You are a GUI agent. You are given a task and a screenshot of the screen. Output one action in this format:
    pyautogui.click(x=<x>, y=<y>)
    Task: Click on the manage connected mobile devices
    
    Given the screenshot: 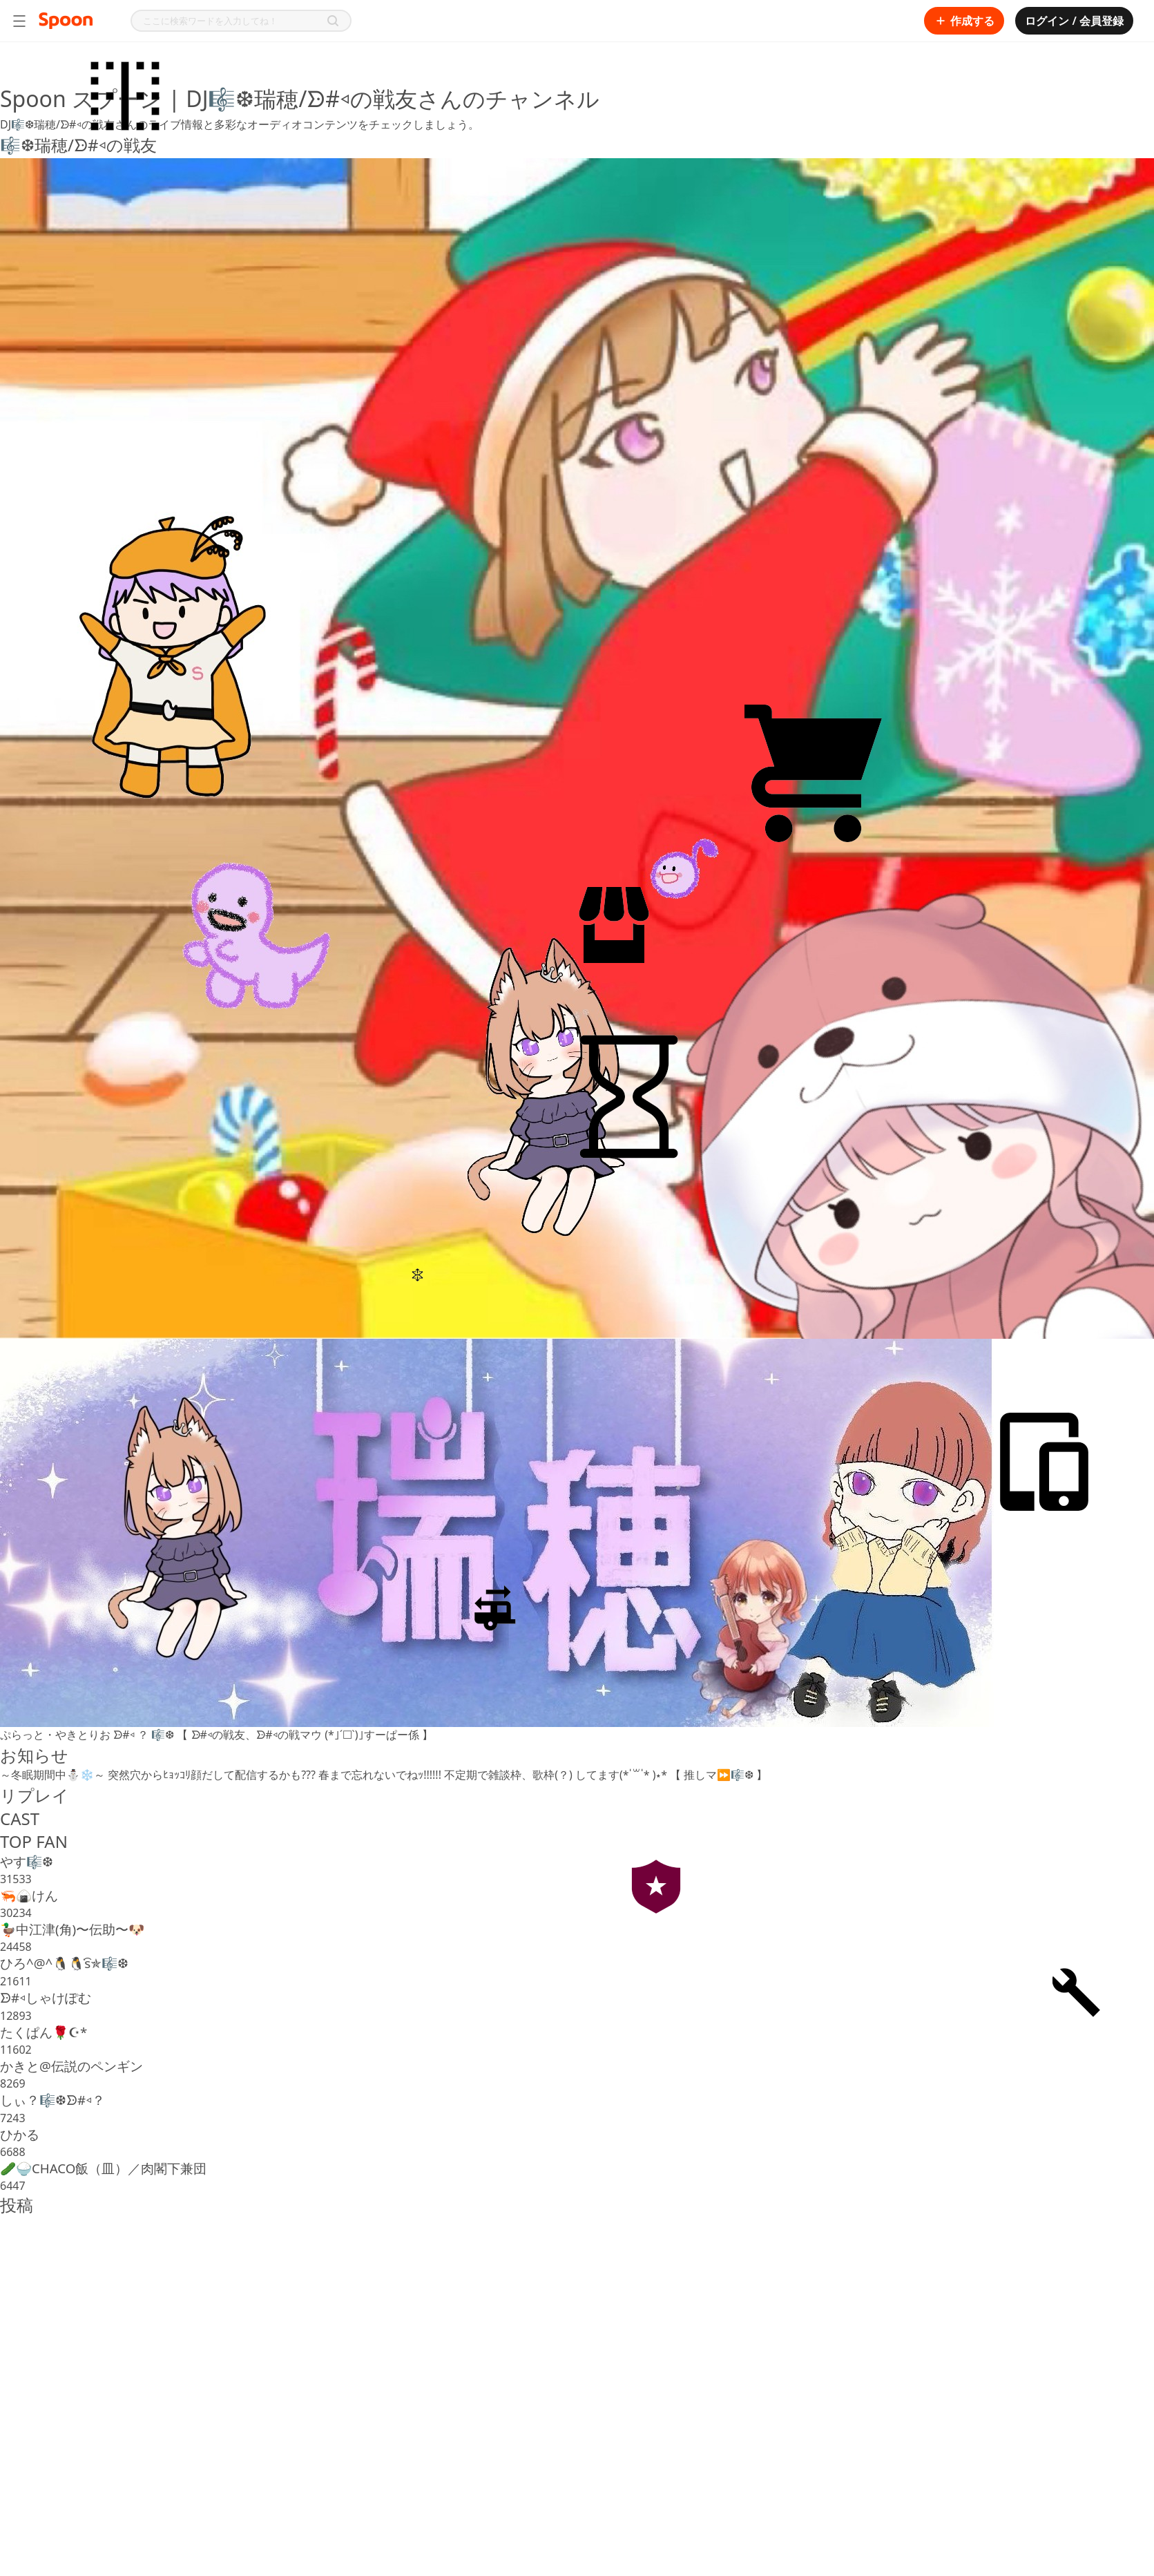 What is the action you would take?
    pyautogui.click(x=1044, y=1462)
    